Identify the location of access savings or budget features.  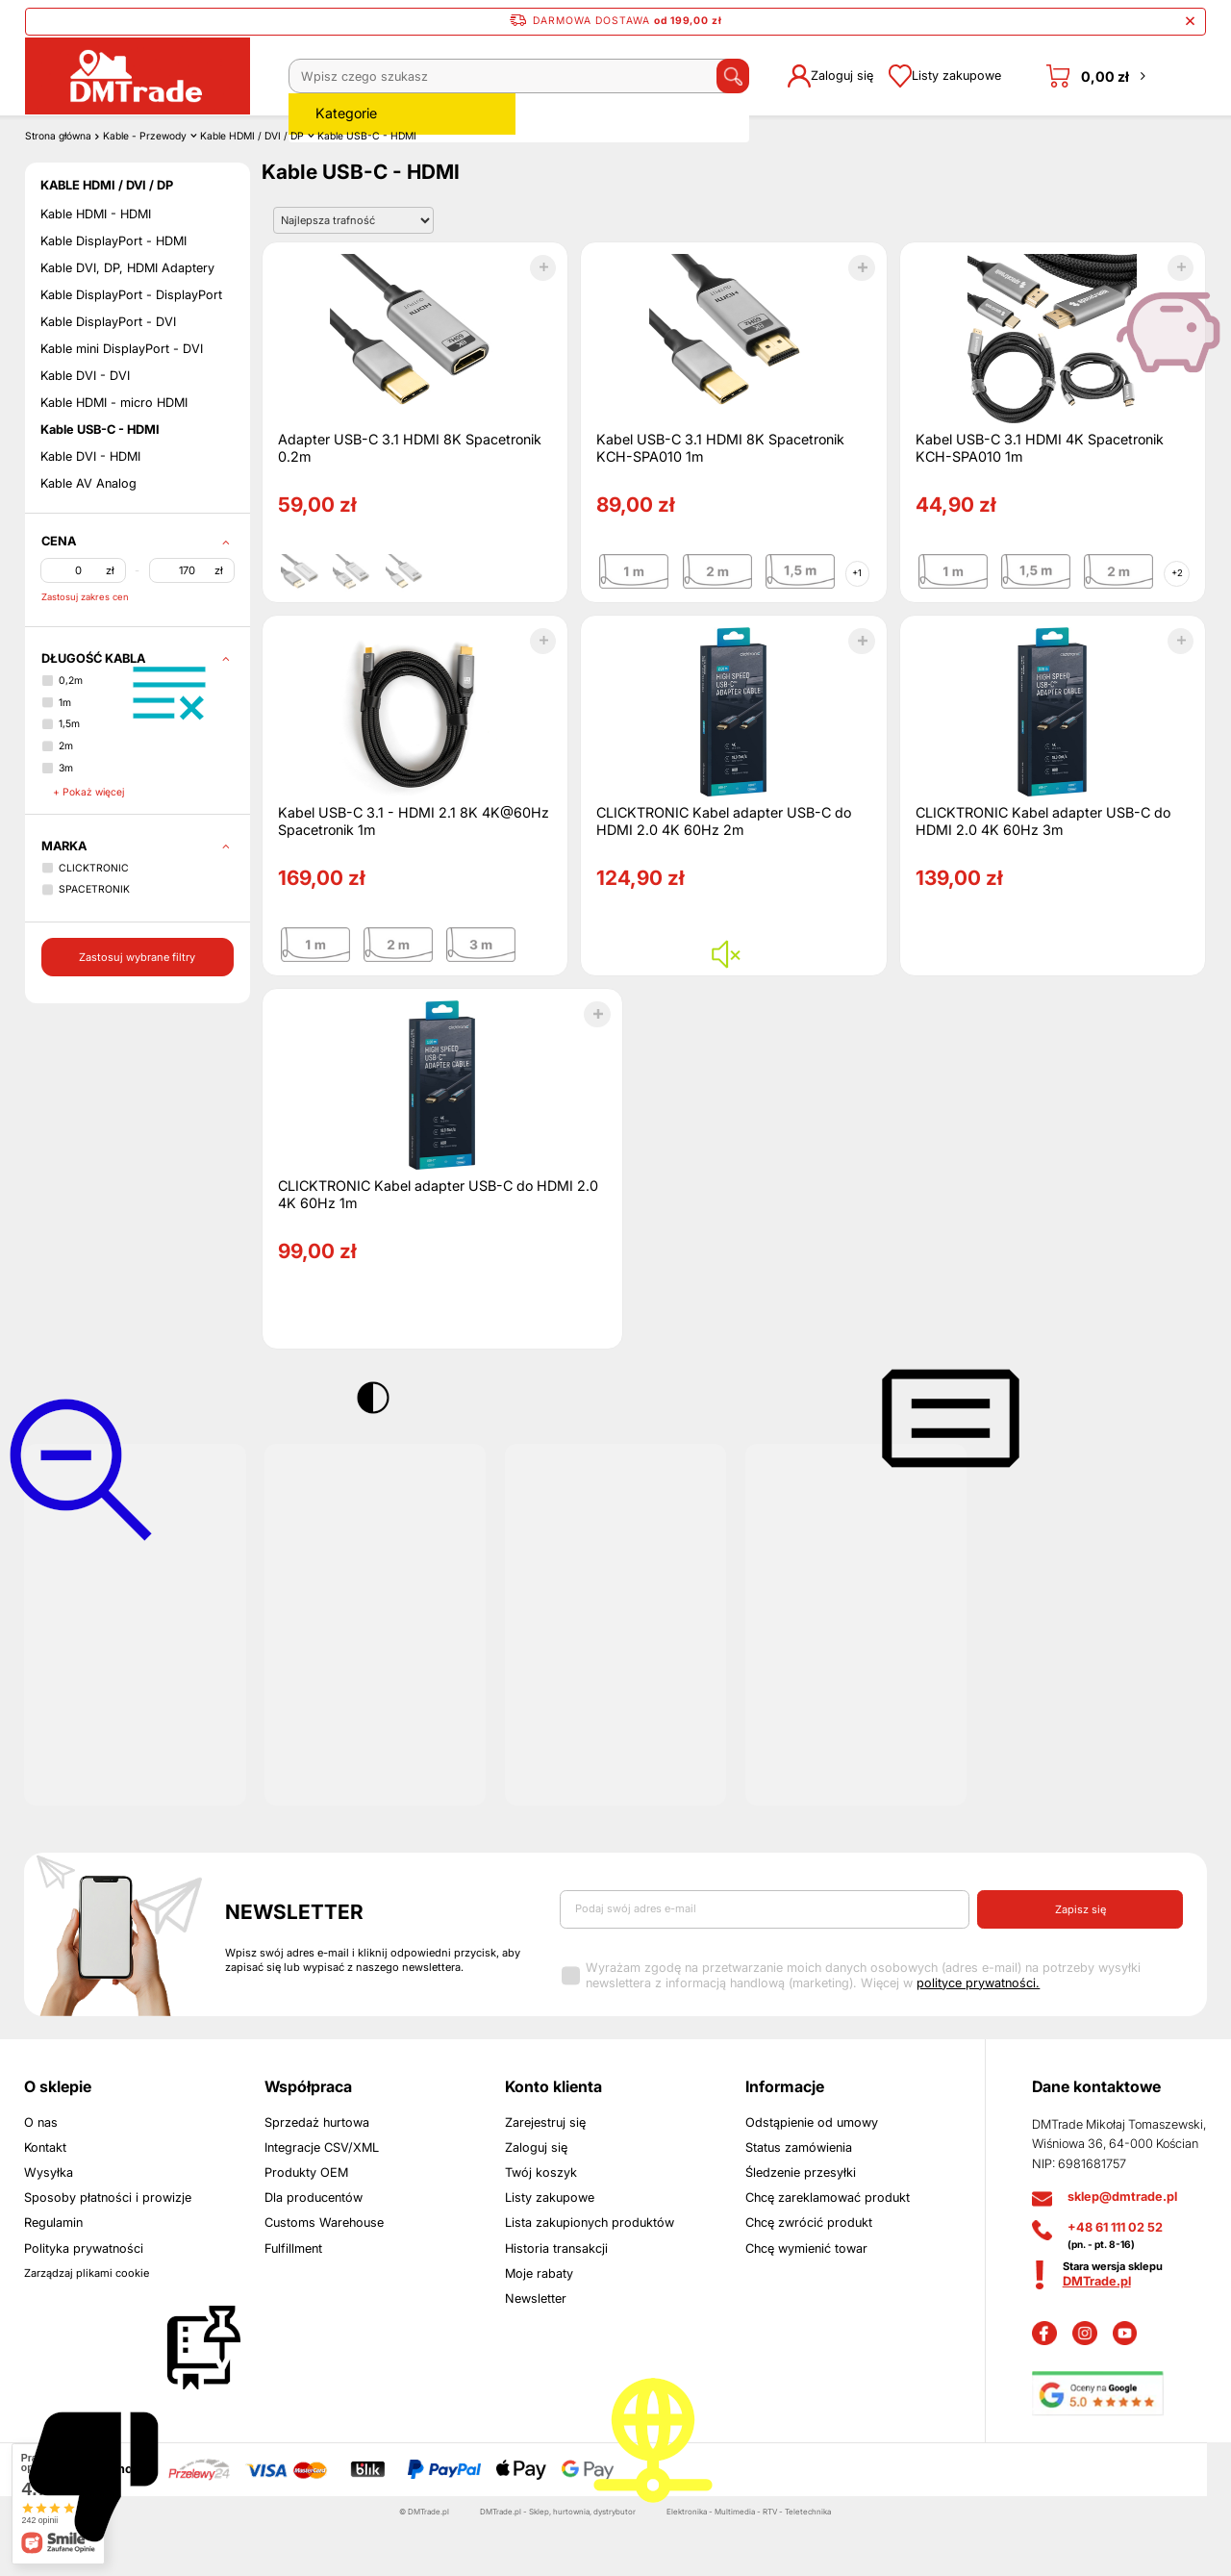
(1169, 332).